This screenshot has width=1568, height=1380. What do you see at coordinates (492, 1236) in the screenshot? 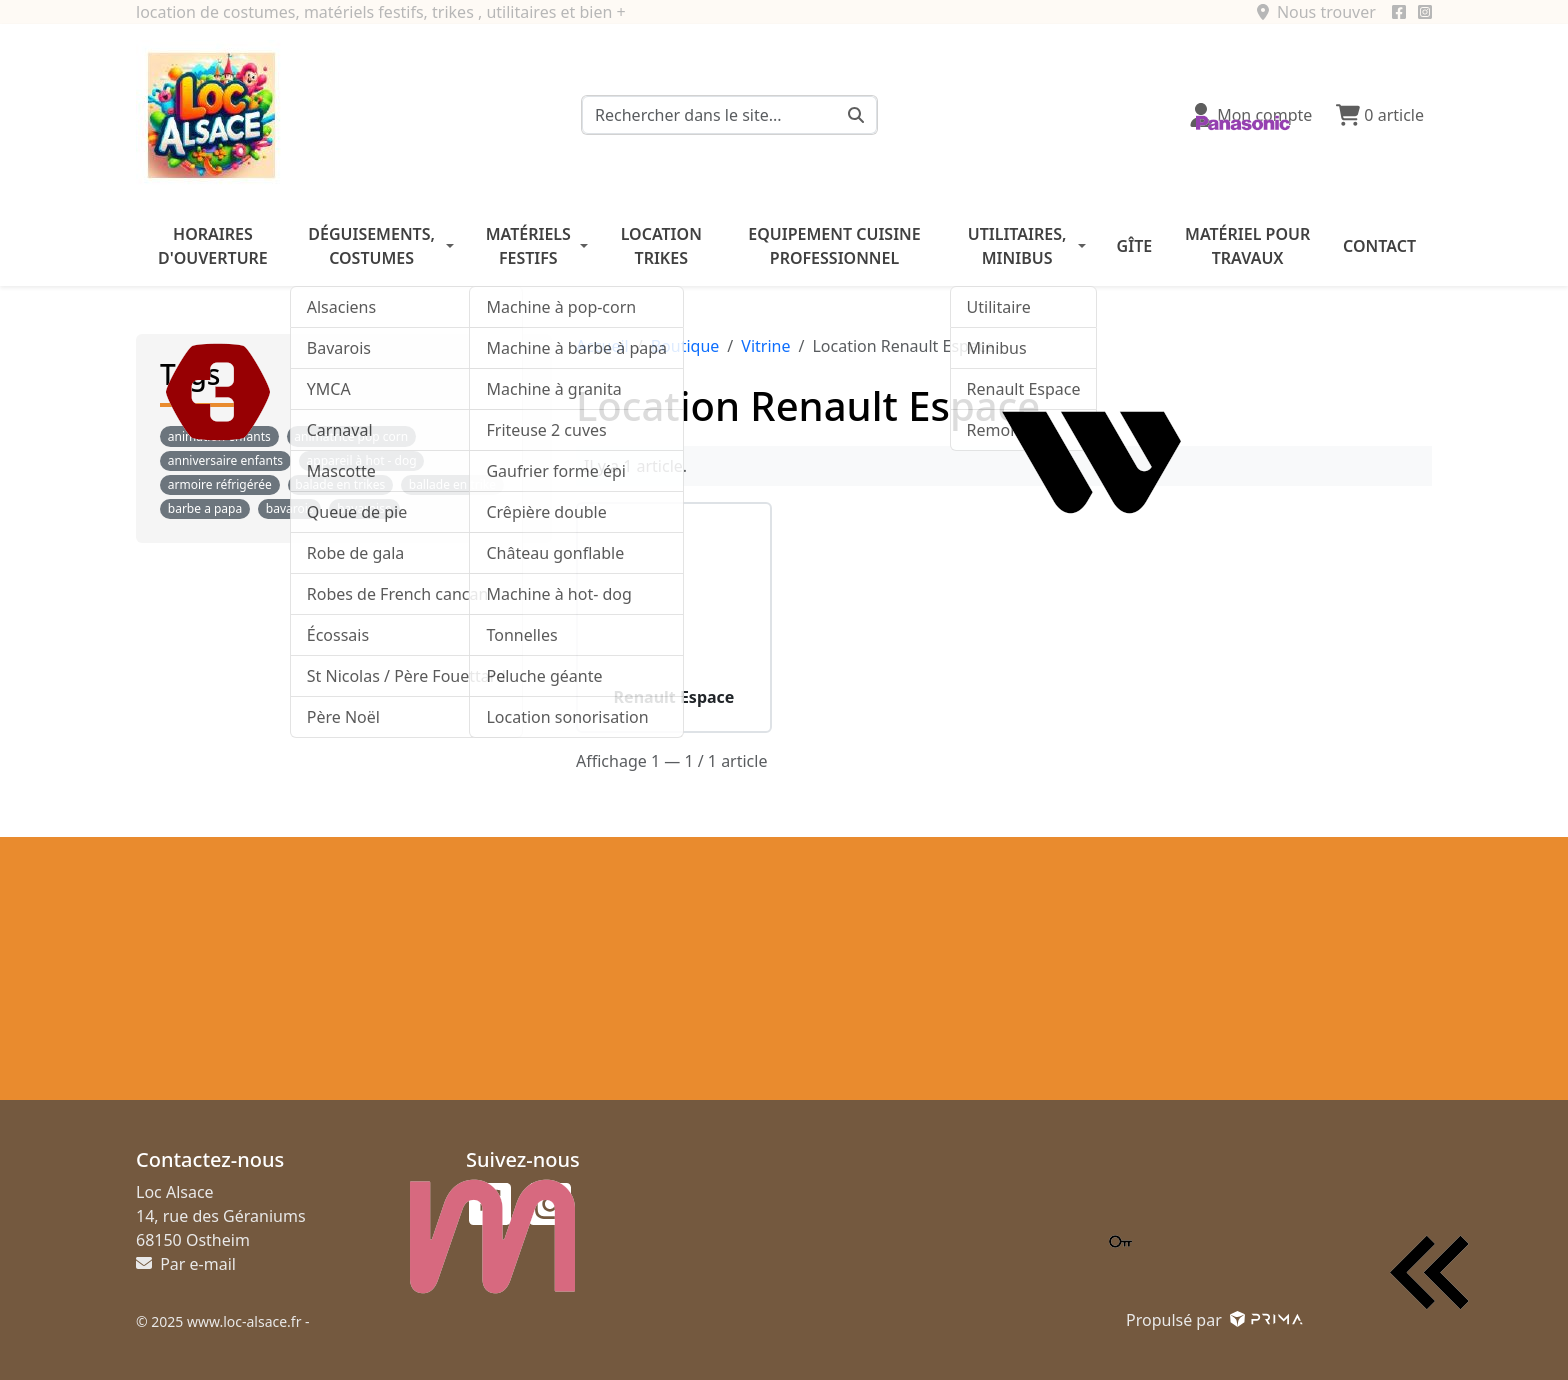
I see `open the Mezmo app` at bounding box center [492, 1236].